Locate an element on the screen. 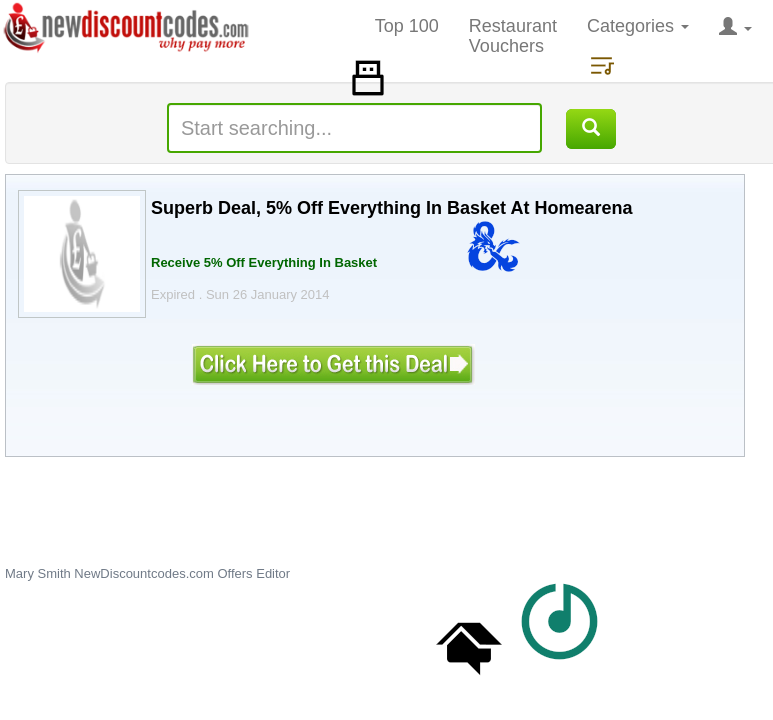 This screenshot has height=720, width=773. view your playlist is located at coordinates (601, 65).